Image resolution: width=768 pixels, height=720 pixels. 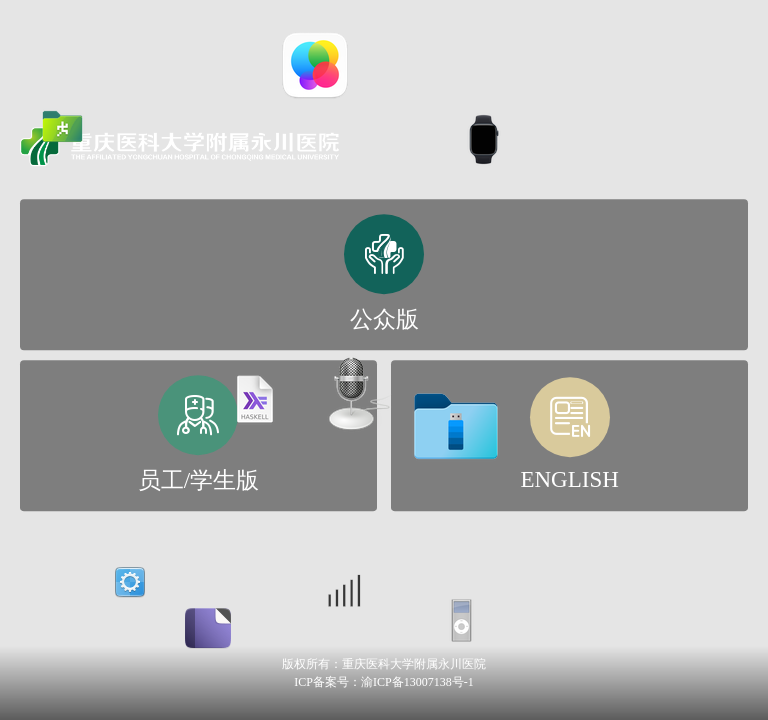 I want to click on open Game Center to view achievements and leaderboards, so click(x=315, y=65).